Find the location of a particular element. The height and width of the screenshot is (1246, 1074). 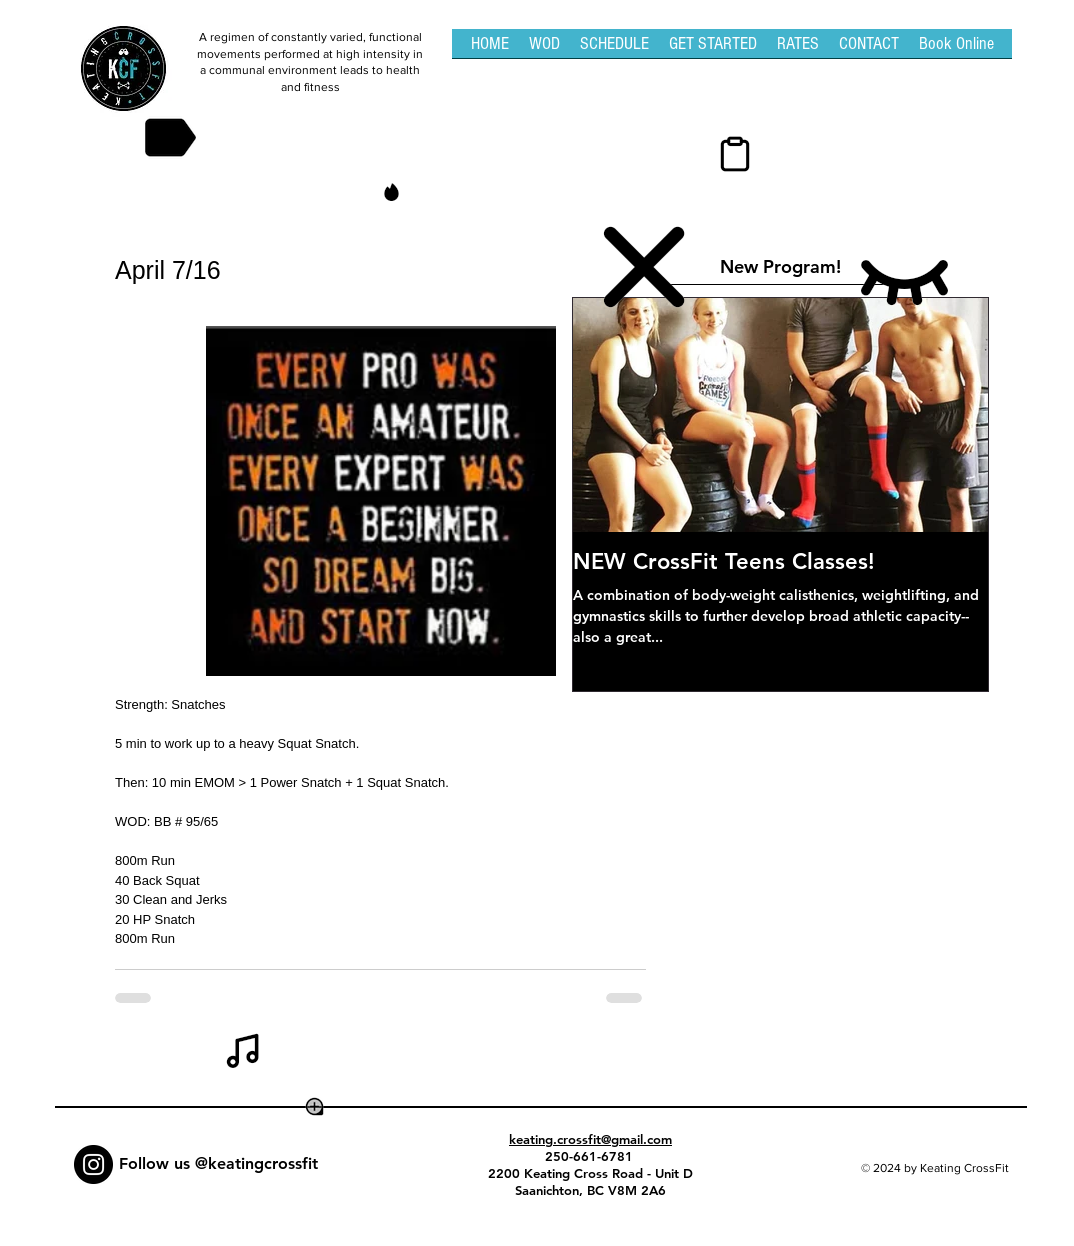

indicates trending or hot content is located at coordinates (391, 192).